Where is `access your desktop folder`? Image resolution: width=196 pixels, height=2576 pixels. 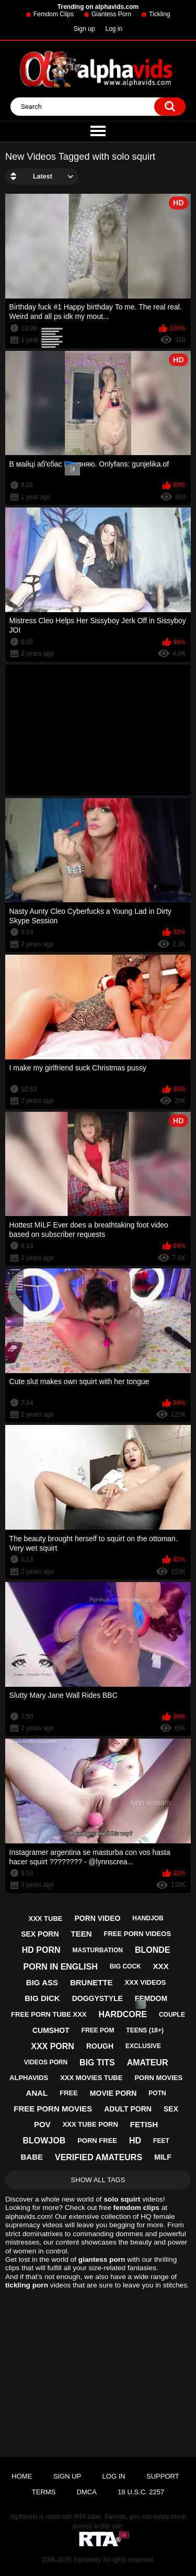
access your desktop folder is located at coordinates (141, 2004).